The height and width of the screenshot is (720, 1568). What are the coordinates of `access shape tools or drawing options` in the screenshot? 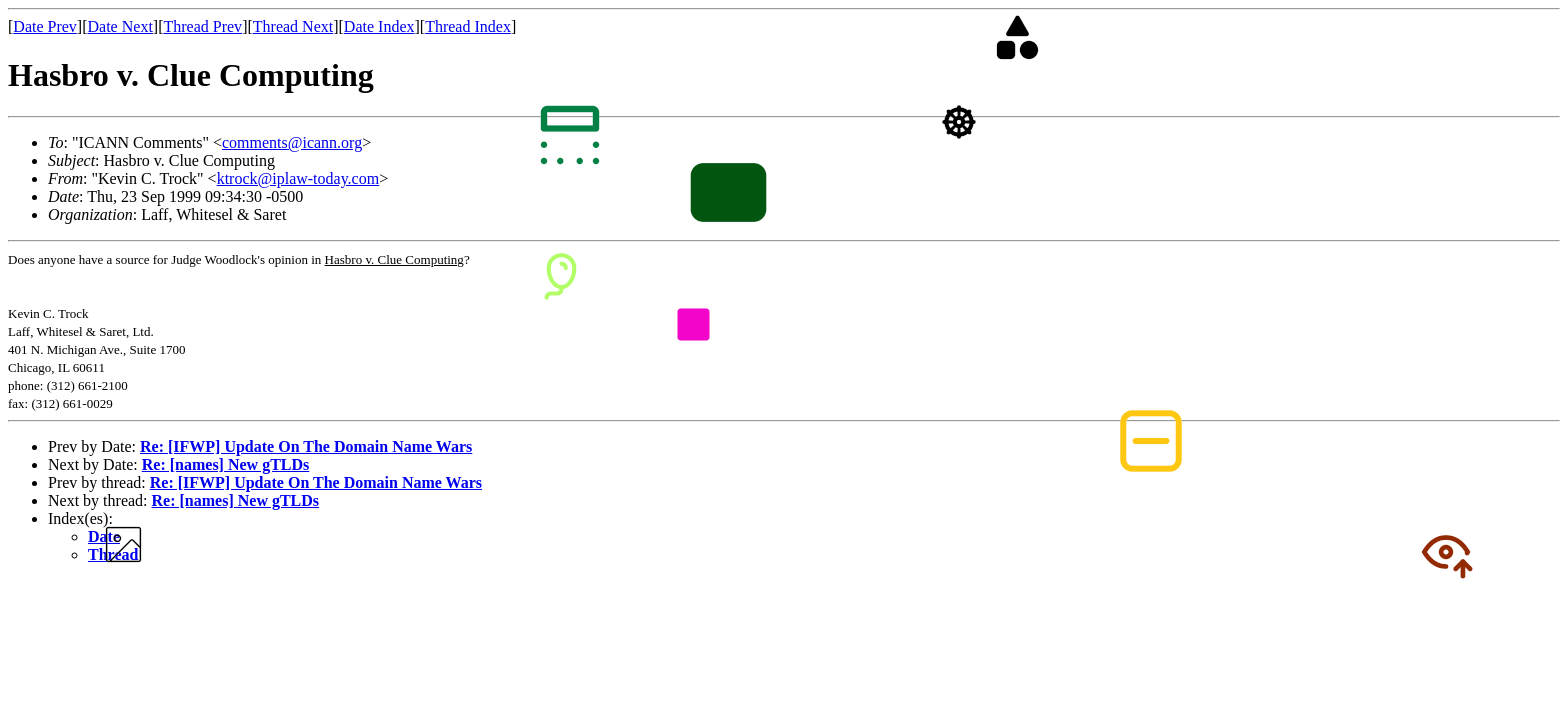 It's located at (1017, 38).